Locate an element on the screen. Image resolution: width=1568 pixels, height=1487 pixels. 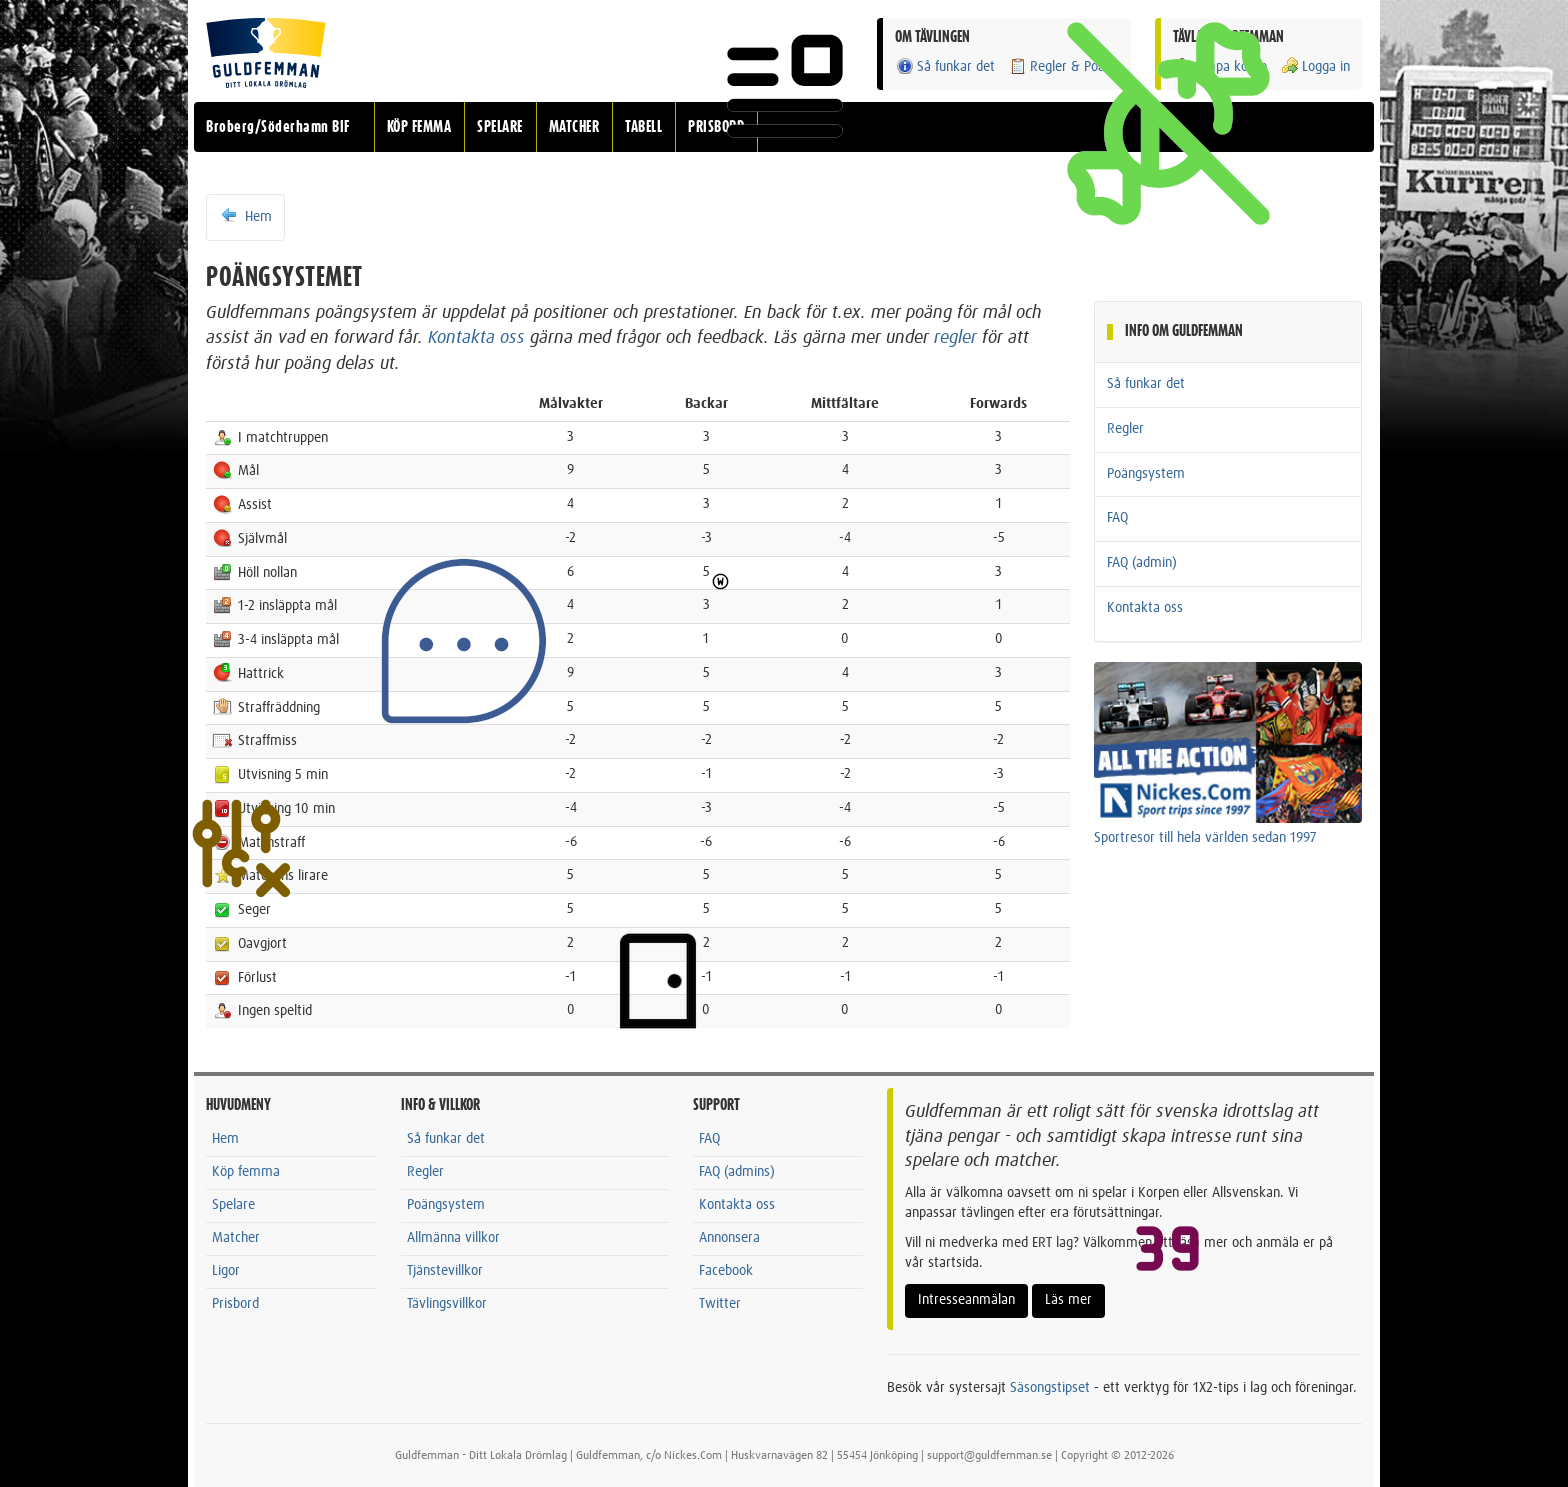
access Wikipedia or wiki-related content is located at coordinates (720, 581).